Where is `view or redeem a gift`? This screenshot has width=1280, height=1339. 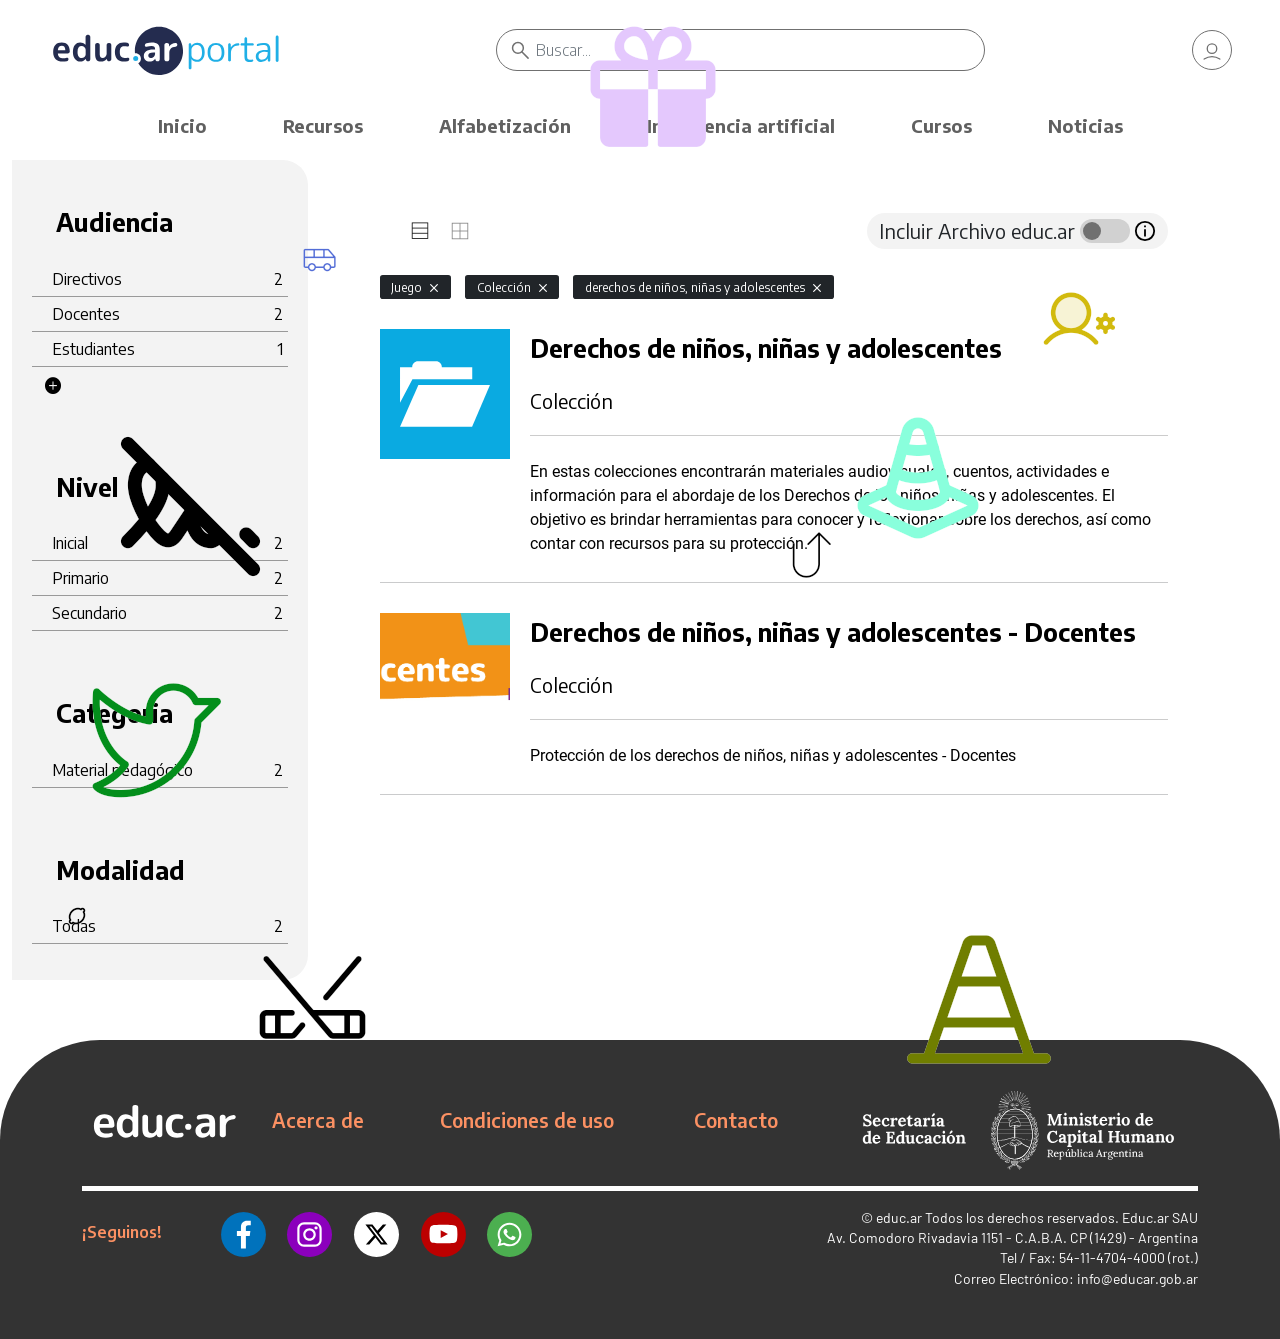 view or redeem a gift is located at coordinates (653, 94).